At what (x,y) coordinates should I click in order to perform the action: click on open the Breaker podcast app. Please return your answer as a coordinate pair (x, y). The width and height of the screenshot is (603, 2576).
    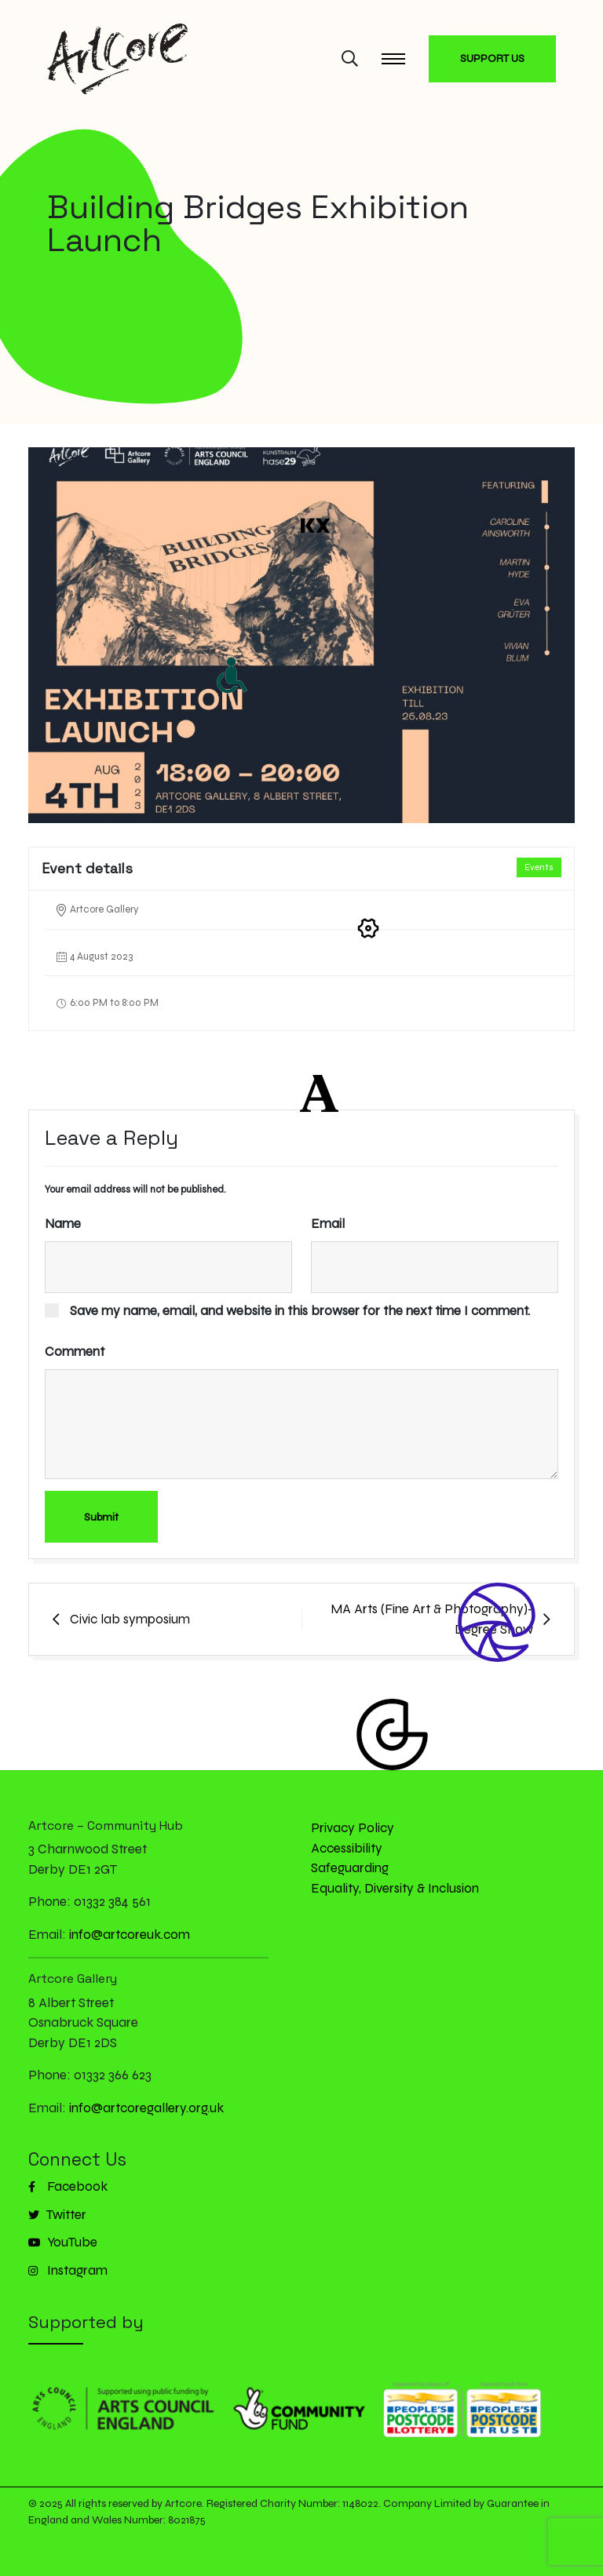
    Looking at the image, I should click on (496, 1622).